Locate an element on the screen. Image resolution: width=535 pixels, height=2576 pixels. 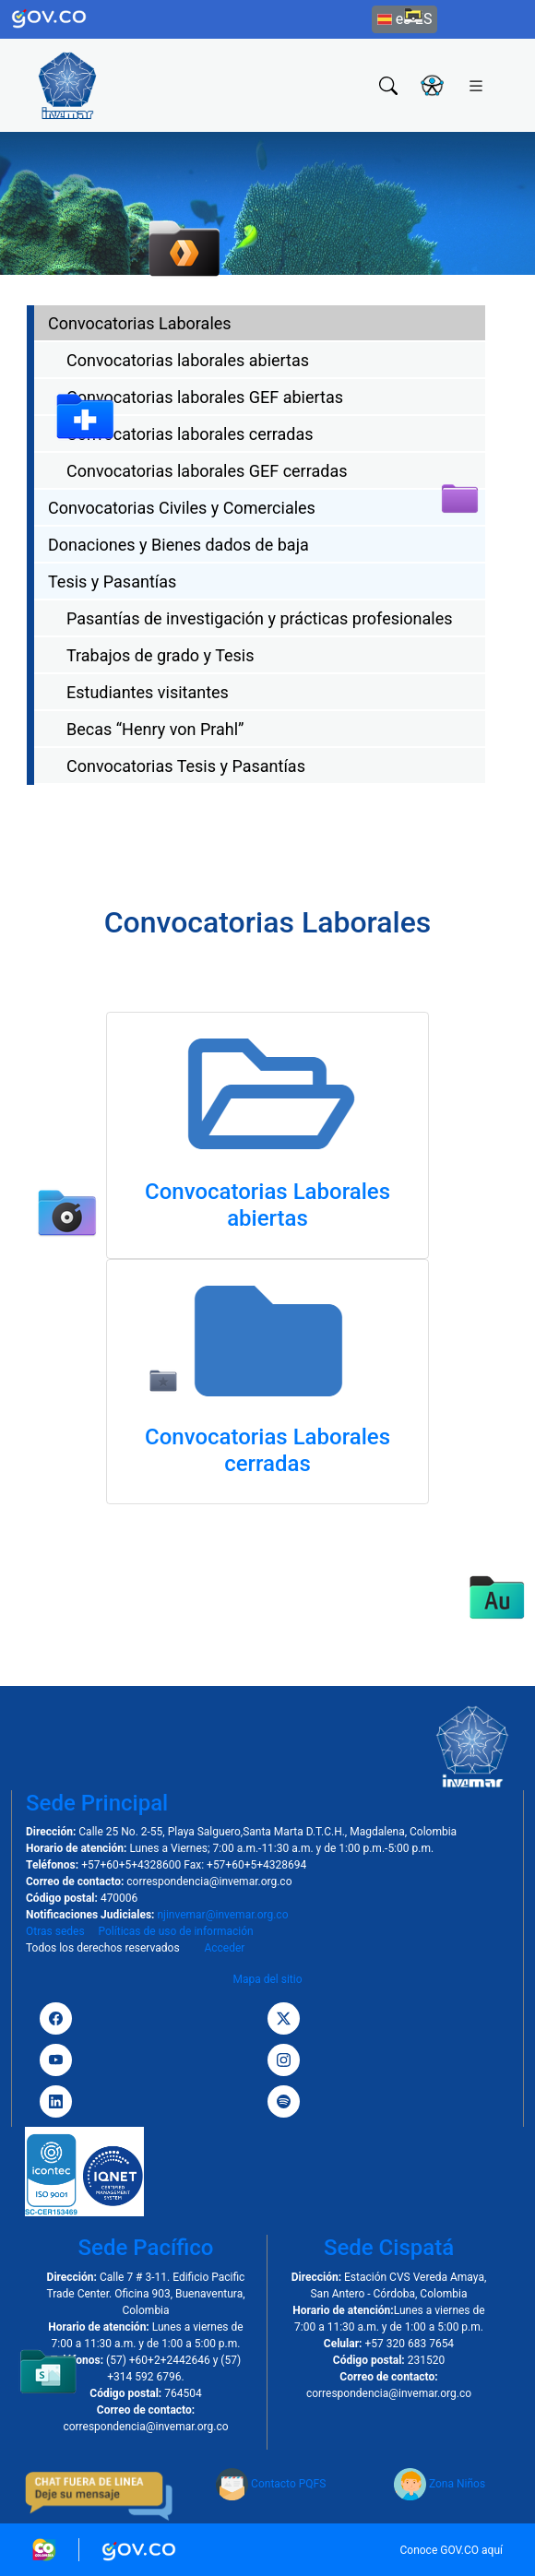
open bookmarked or favorite files is located at coordinates (163, 1381).